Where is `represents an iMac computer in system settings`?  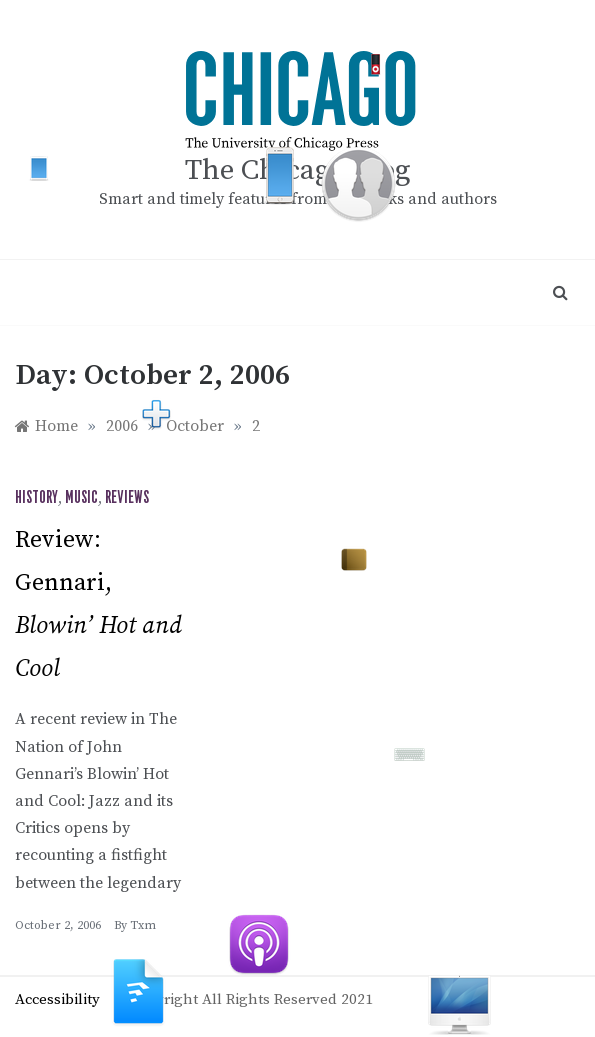
represents an iMac computer in system settings is located at coordinates (459, 1004).